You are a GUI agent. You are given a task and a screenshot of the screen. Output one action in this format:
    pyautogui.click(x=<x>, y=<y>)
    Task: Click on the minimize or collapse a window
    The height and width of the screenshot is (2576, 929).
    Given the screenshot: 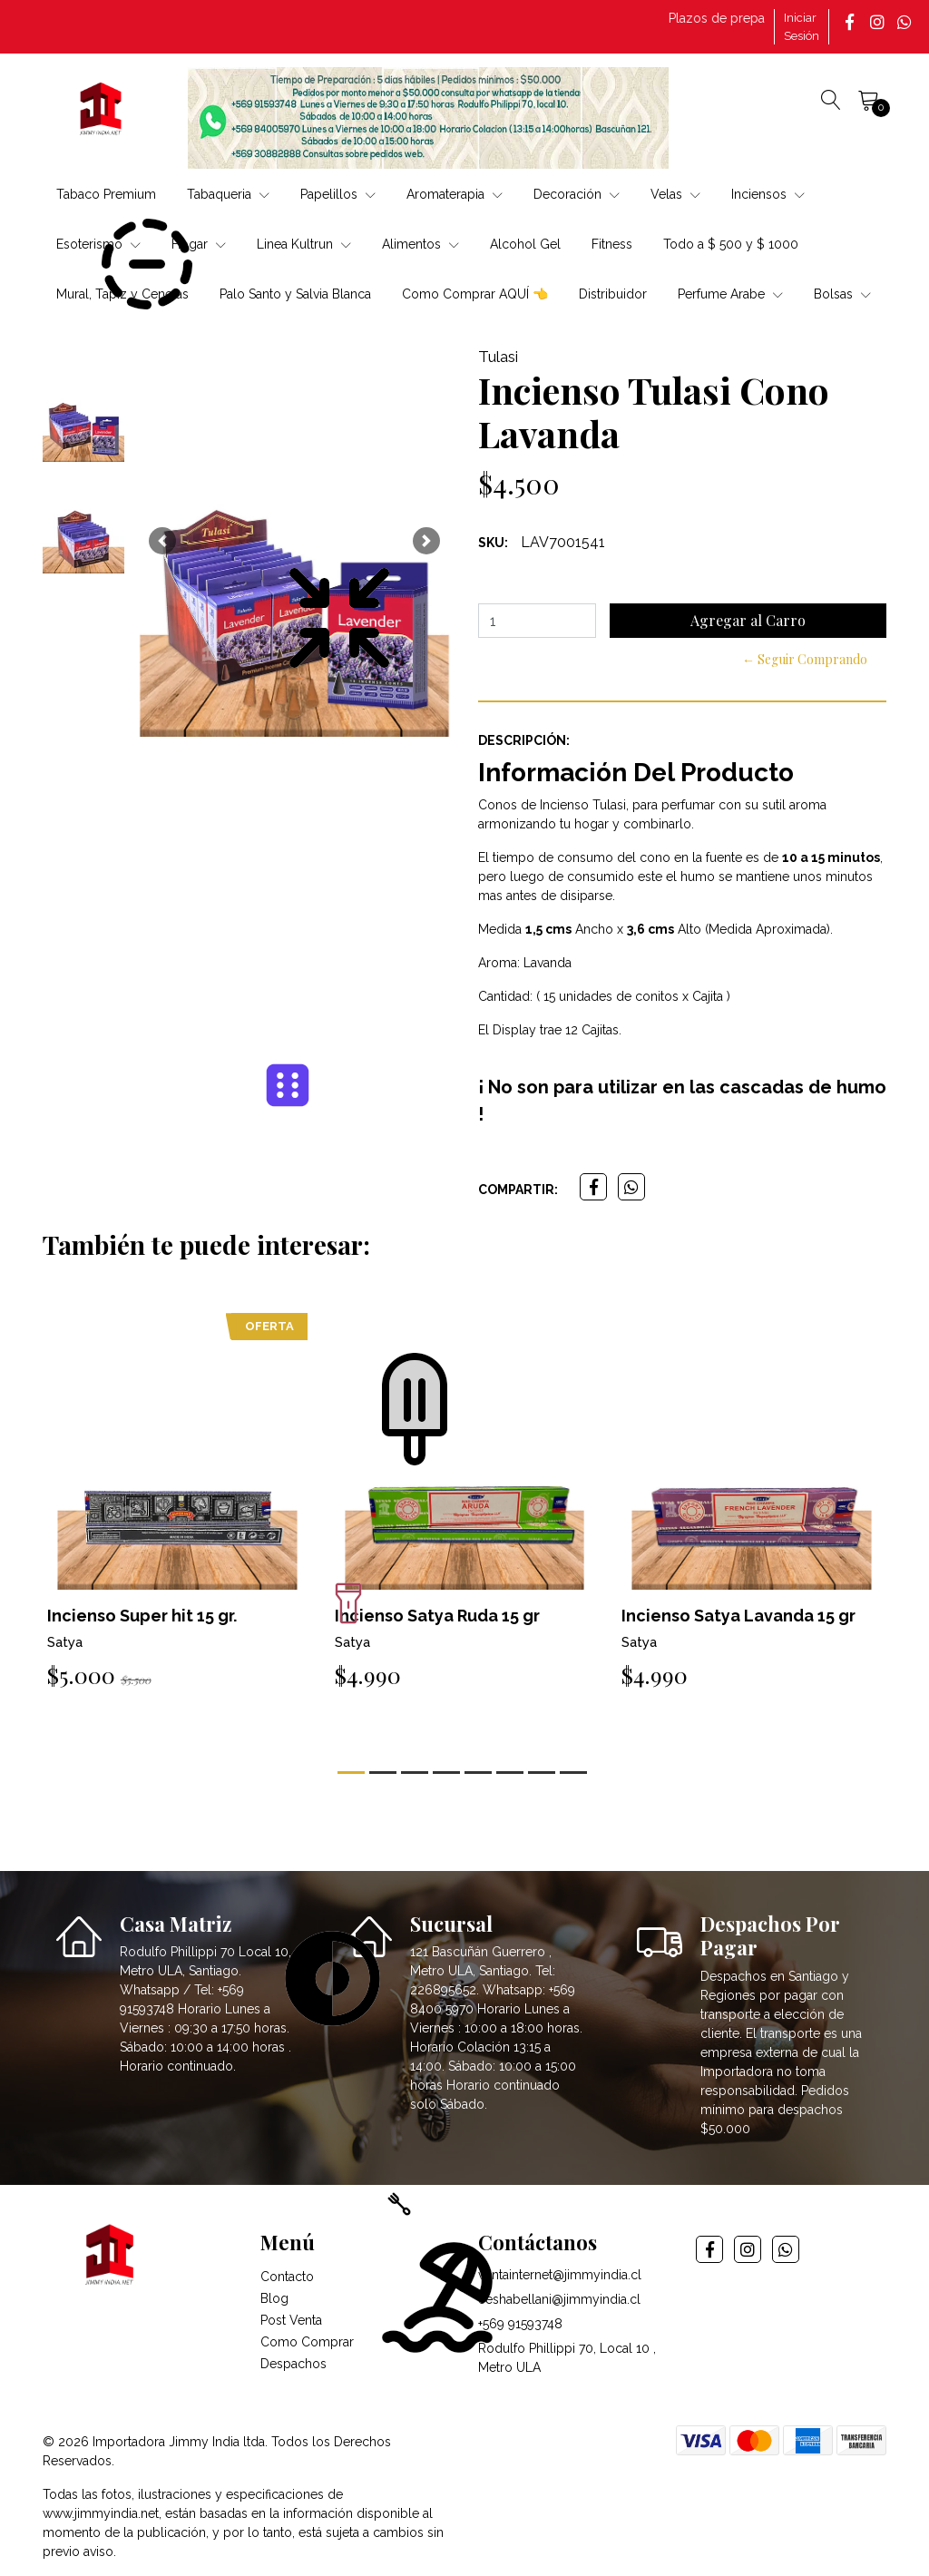 What is the action you would take?
    pyautogui.click(x=339, y=618)
    